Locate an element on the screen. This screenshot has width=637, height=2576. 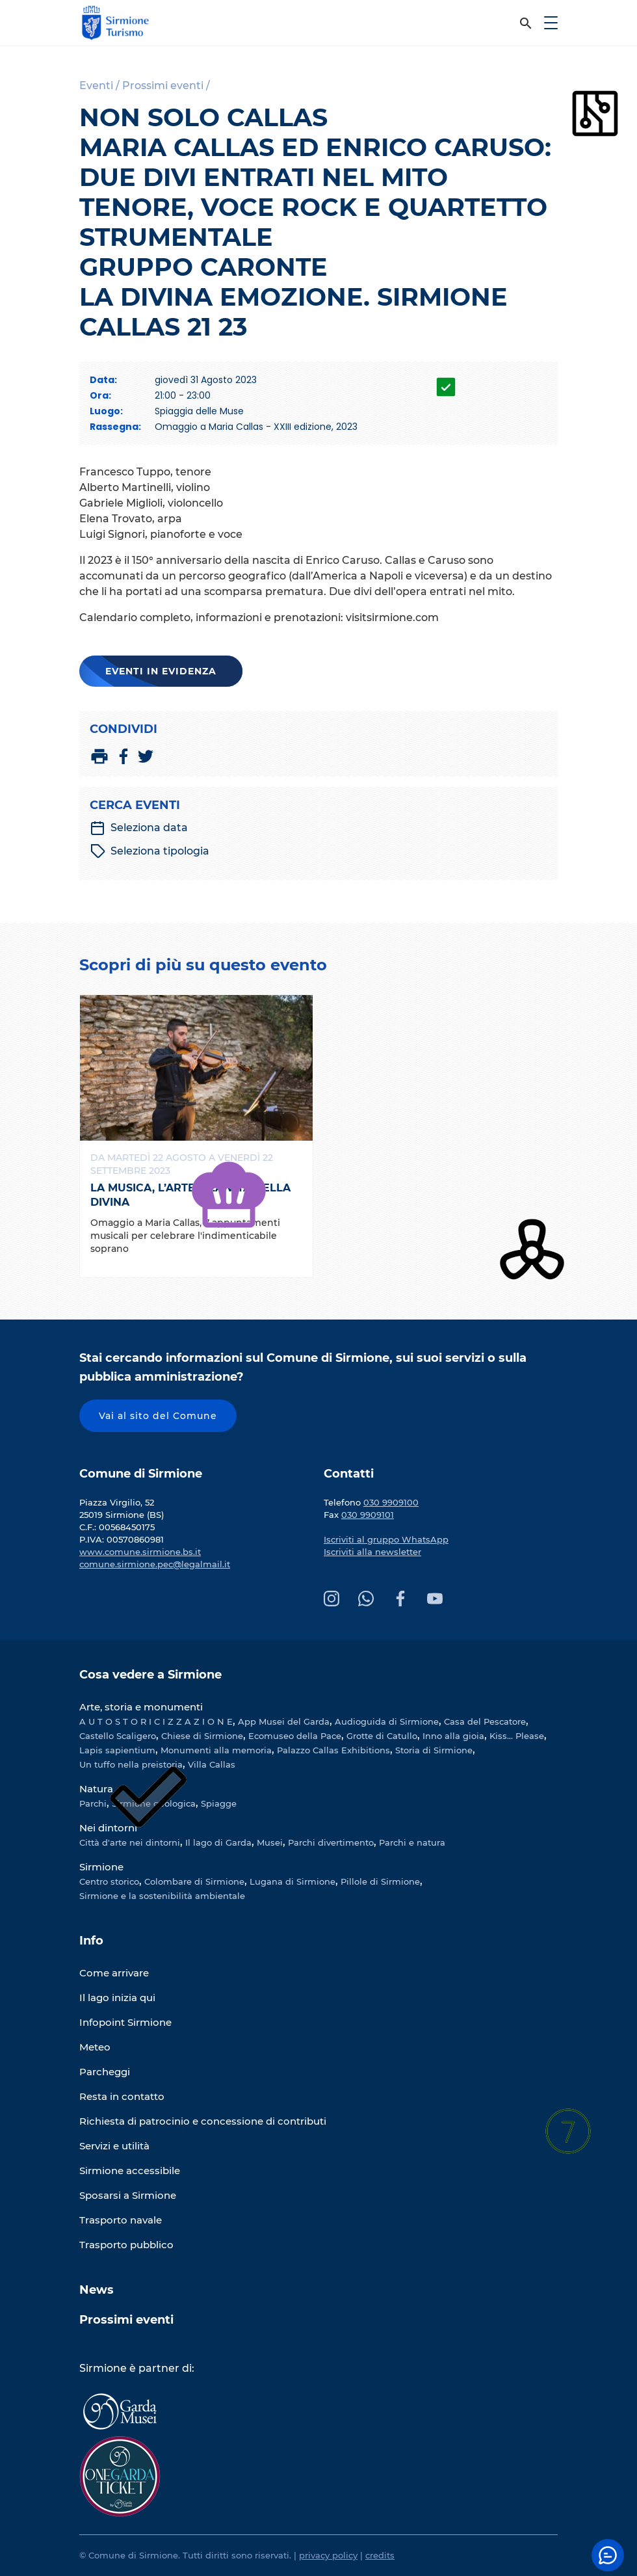
confirm or submit an action is located at coordinates (147, 1796).